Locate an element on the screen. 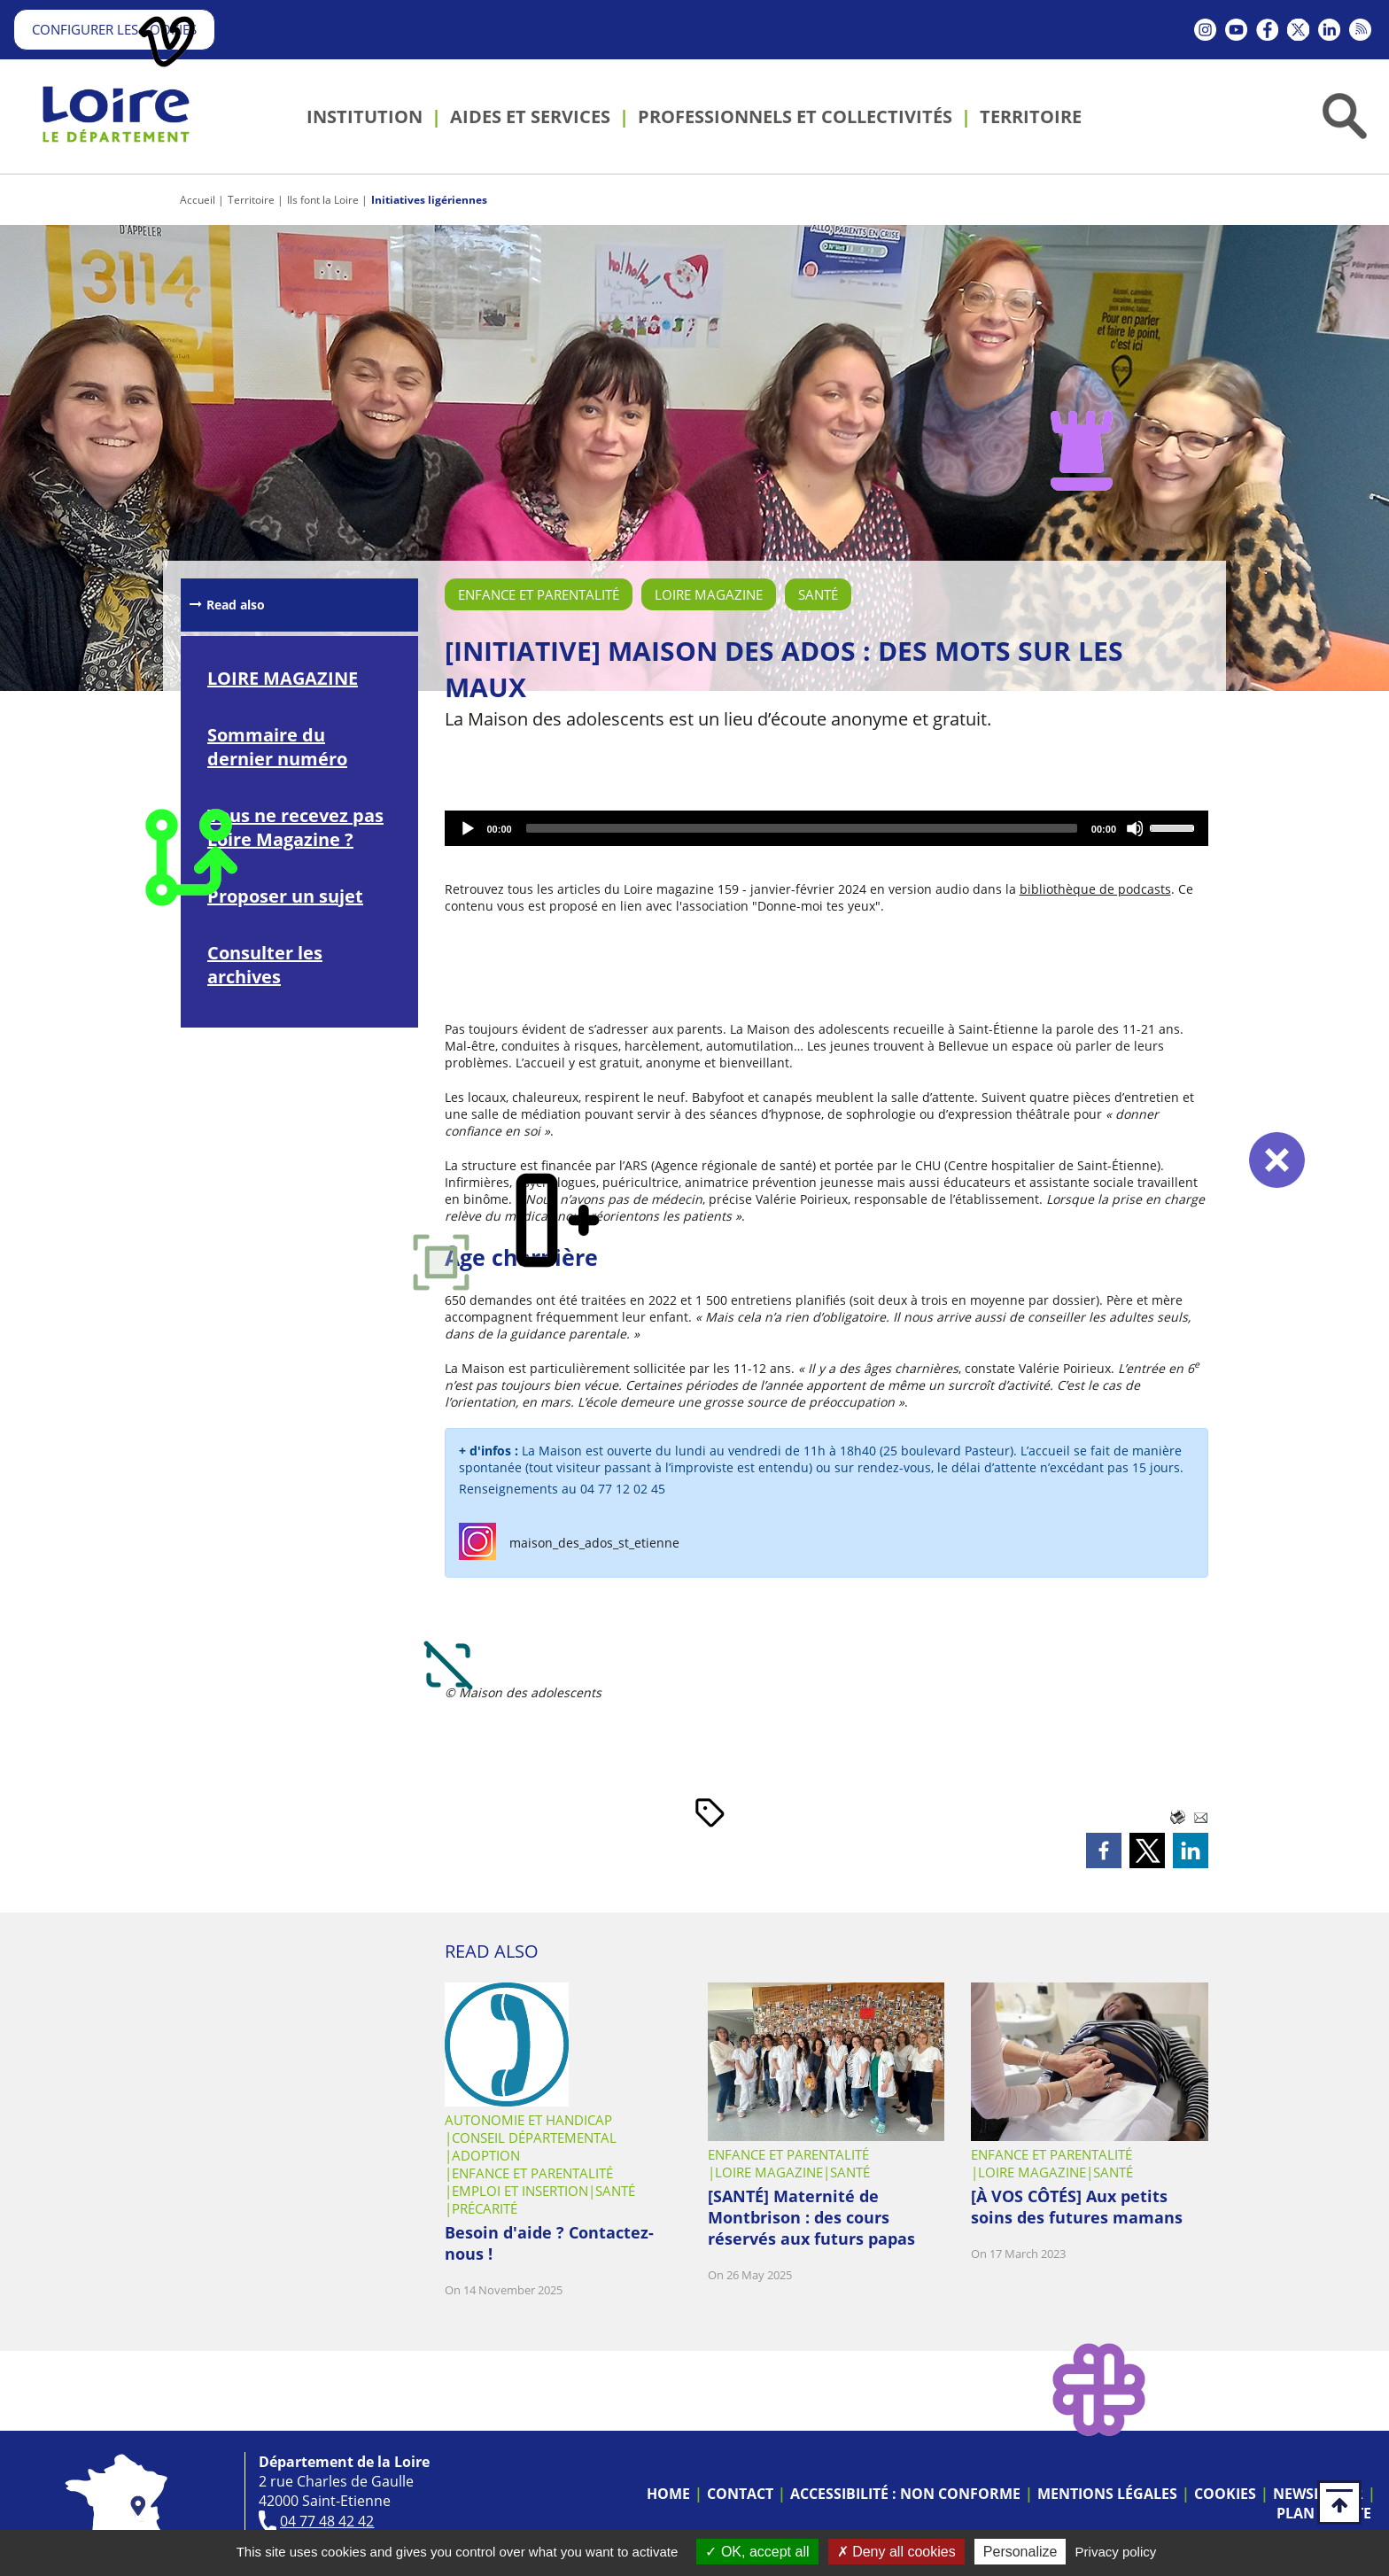  open Vimeo app or website is located at coordinates (167, 42).